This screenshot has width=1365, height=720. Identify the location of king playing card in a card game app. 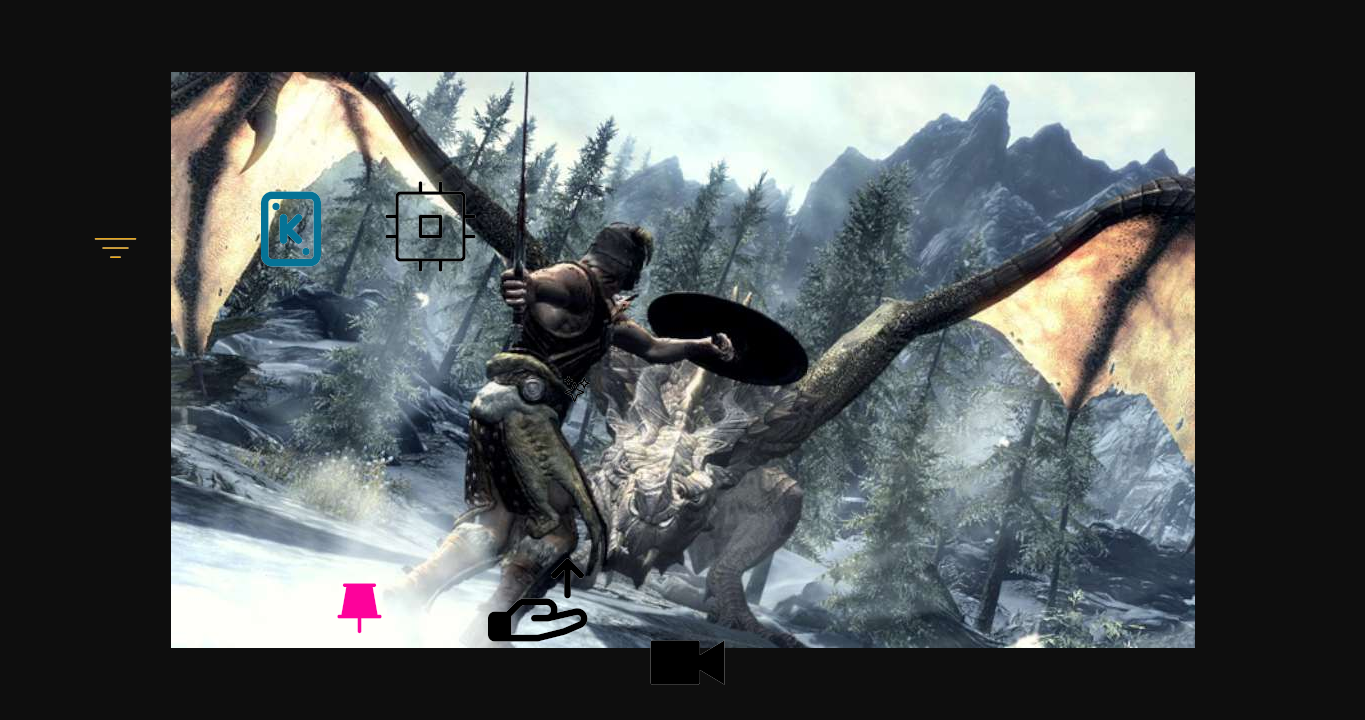
(291, 229).